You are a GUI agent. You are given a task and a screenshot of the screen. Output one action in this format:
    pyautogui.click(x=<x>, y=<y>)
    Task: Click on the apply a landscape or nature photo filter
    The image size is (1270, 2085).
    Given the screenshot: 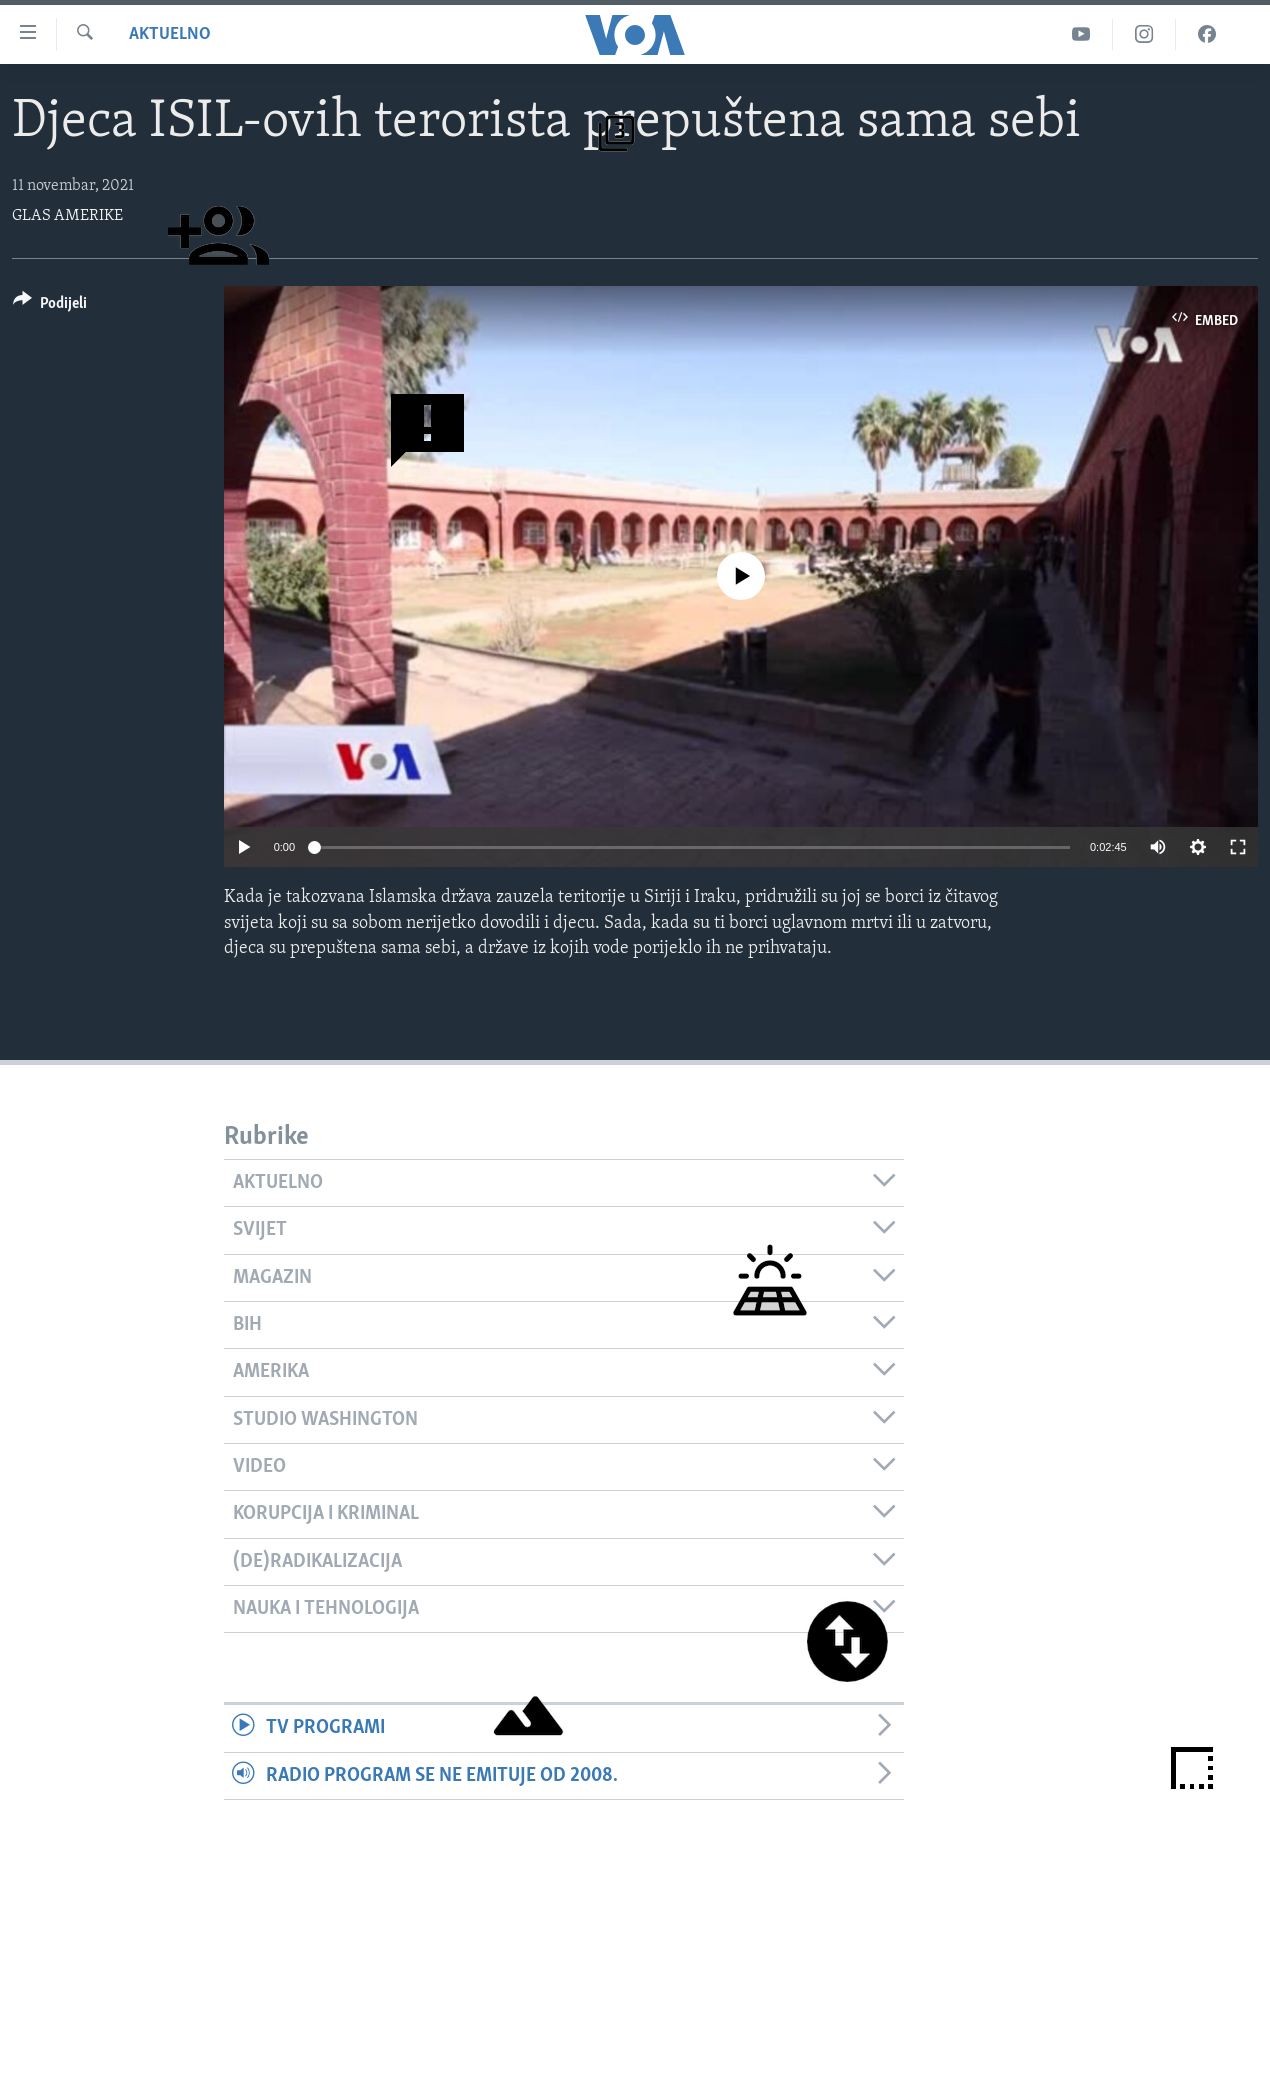 What is the action you would take?
    pyautogui.click(x=528, y=1714)
    